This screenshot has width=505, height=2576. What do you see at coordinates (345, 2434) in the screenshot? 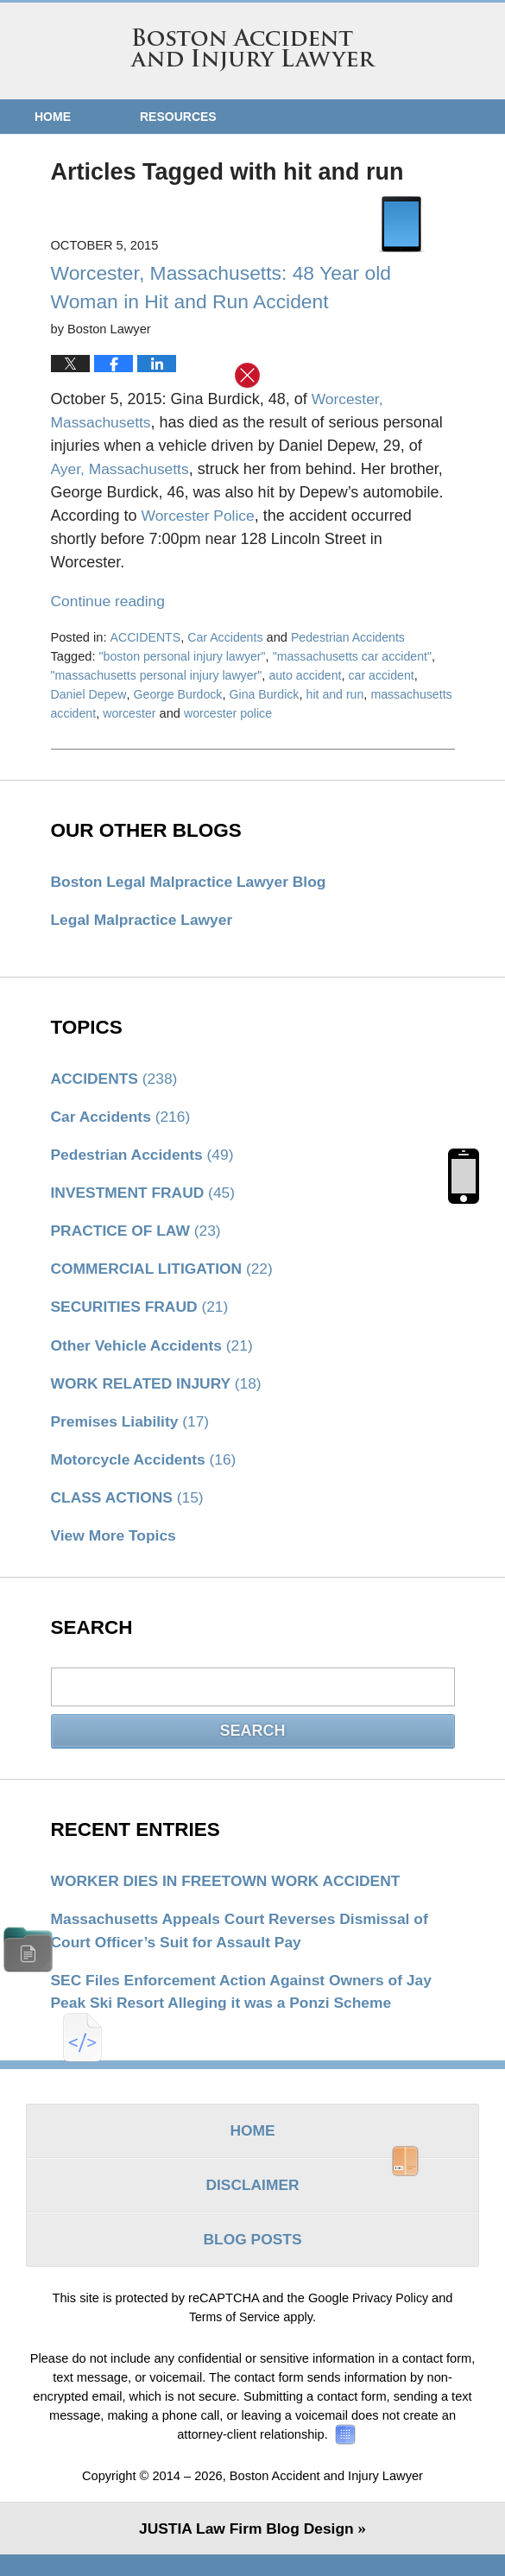
I see `open the app drawer or launcher` at bounding box center [345, 2434].